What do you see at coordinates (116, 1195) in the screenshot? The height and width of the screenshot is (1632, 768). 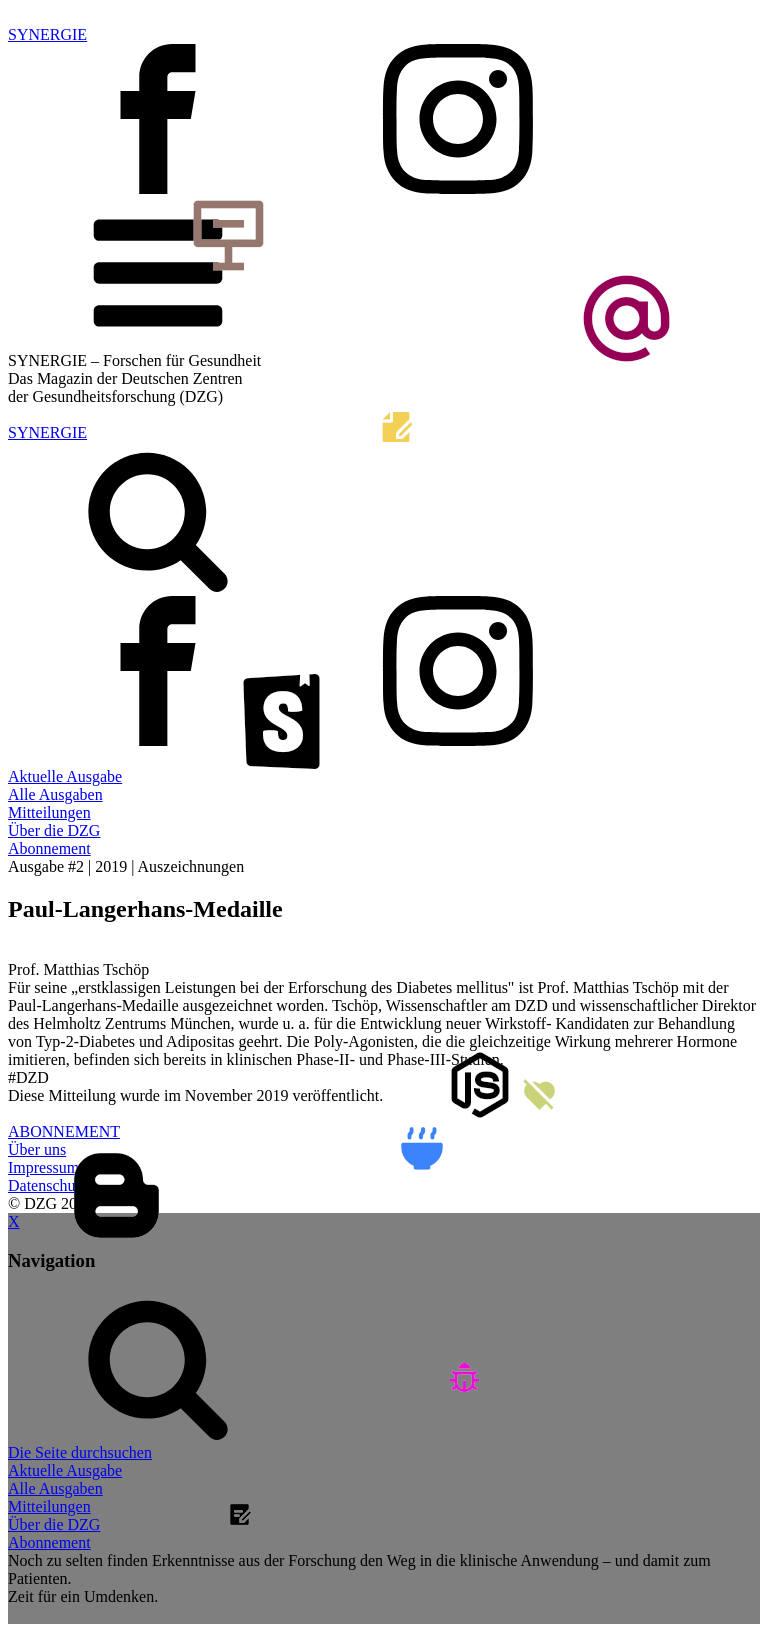 I see `open the Blogger app` at bounding box center [116, 1195].